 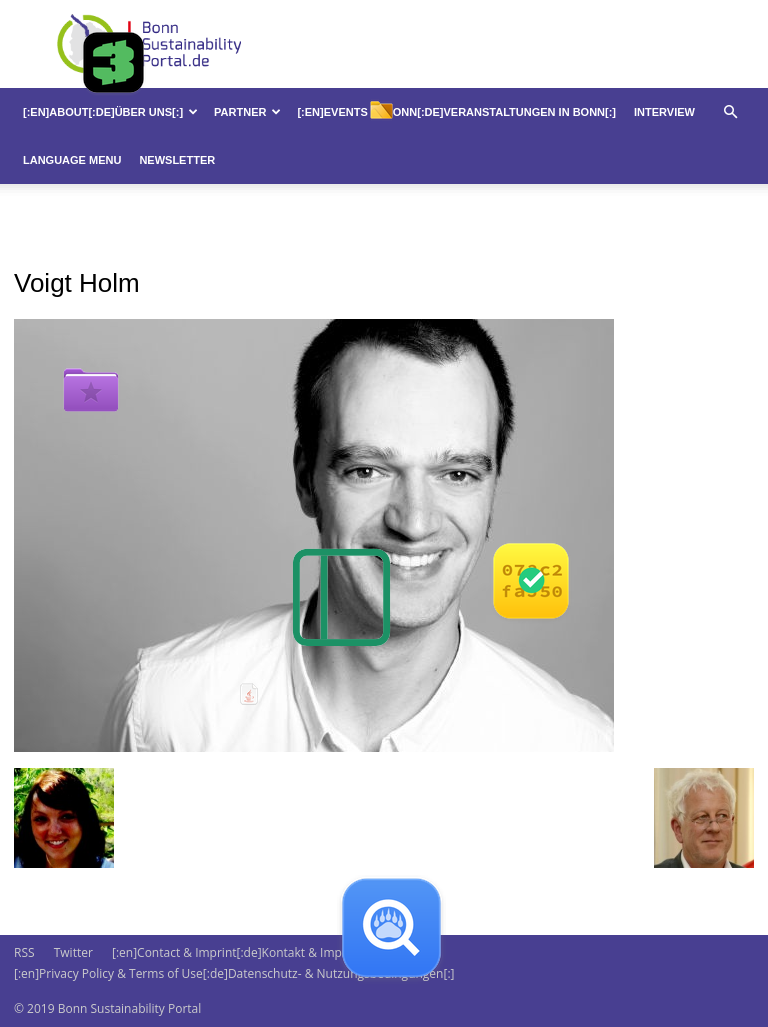 I want to click on toggle sidebar panel visibility, so click(x=341, y=597).